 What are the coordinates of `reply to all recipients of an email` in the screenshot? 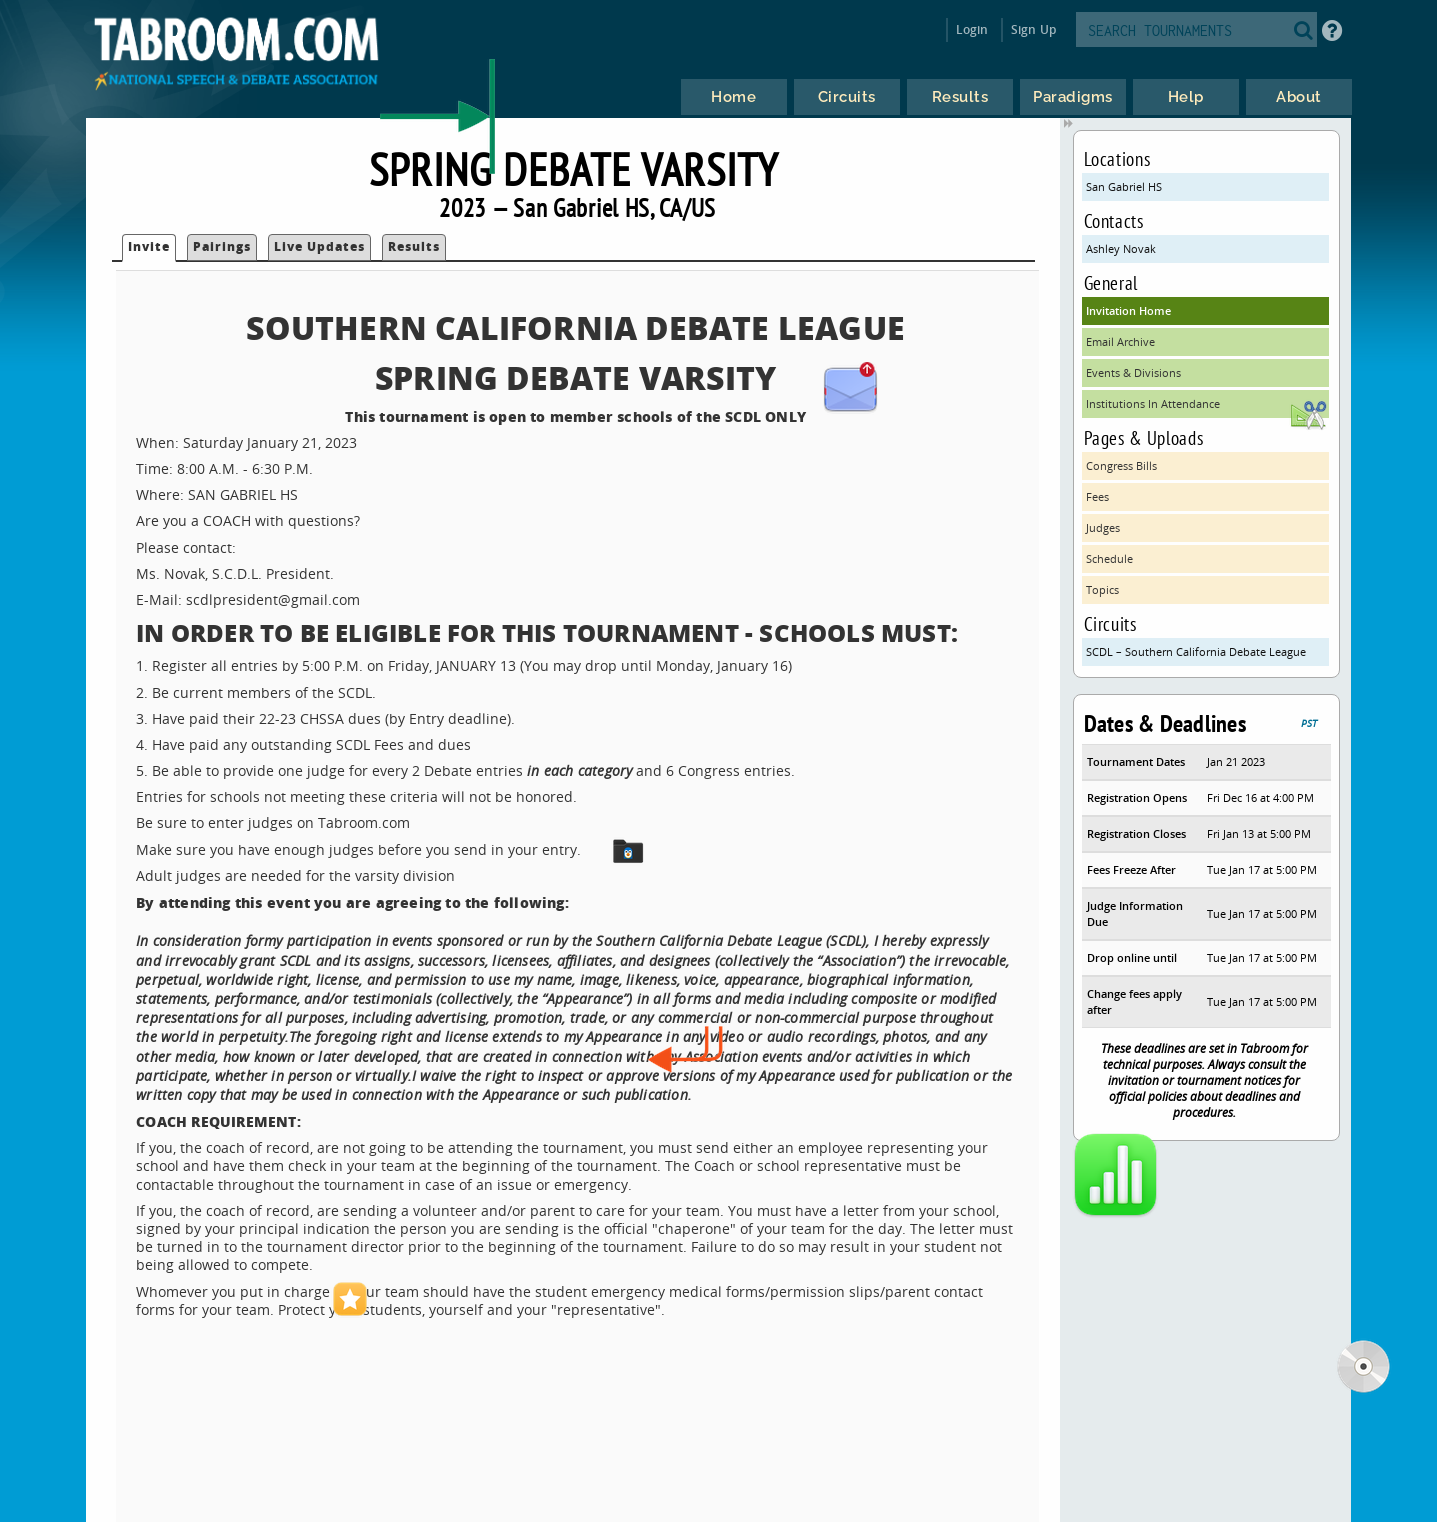 It's located at (684, 1049).